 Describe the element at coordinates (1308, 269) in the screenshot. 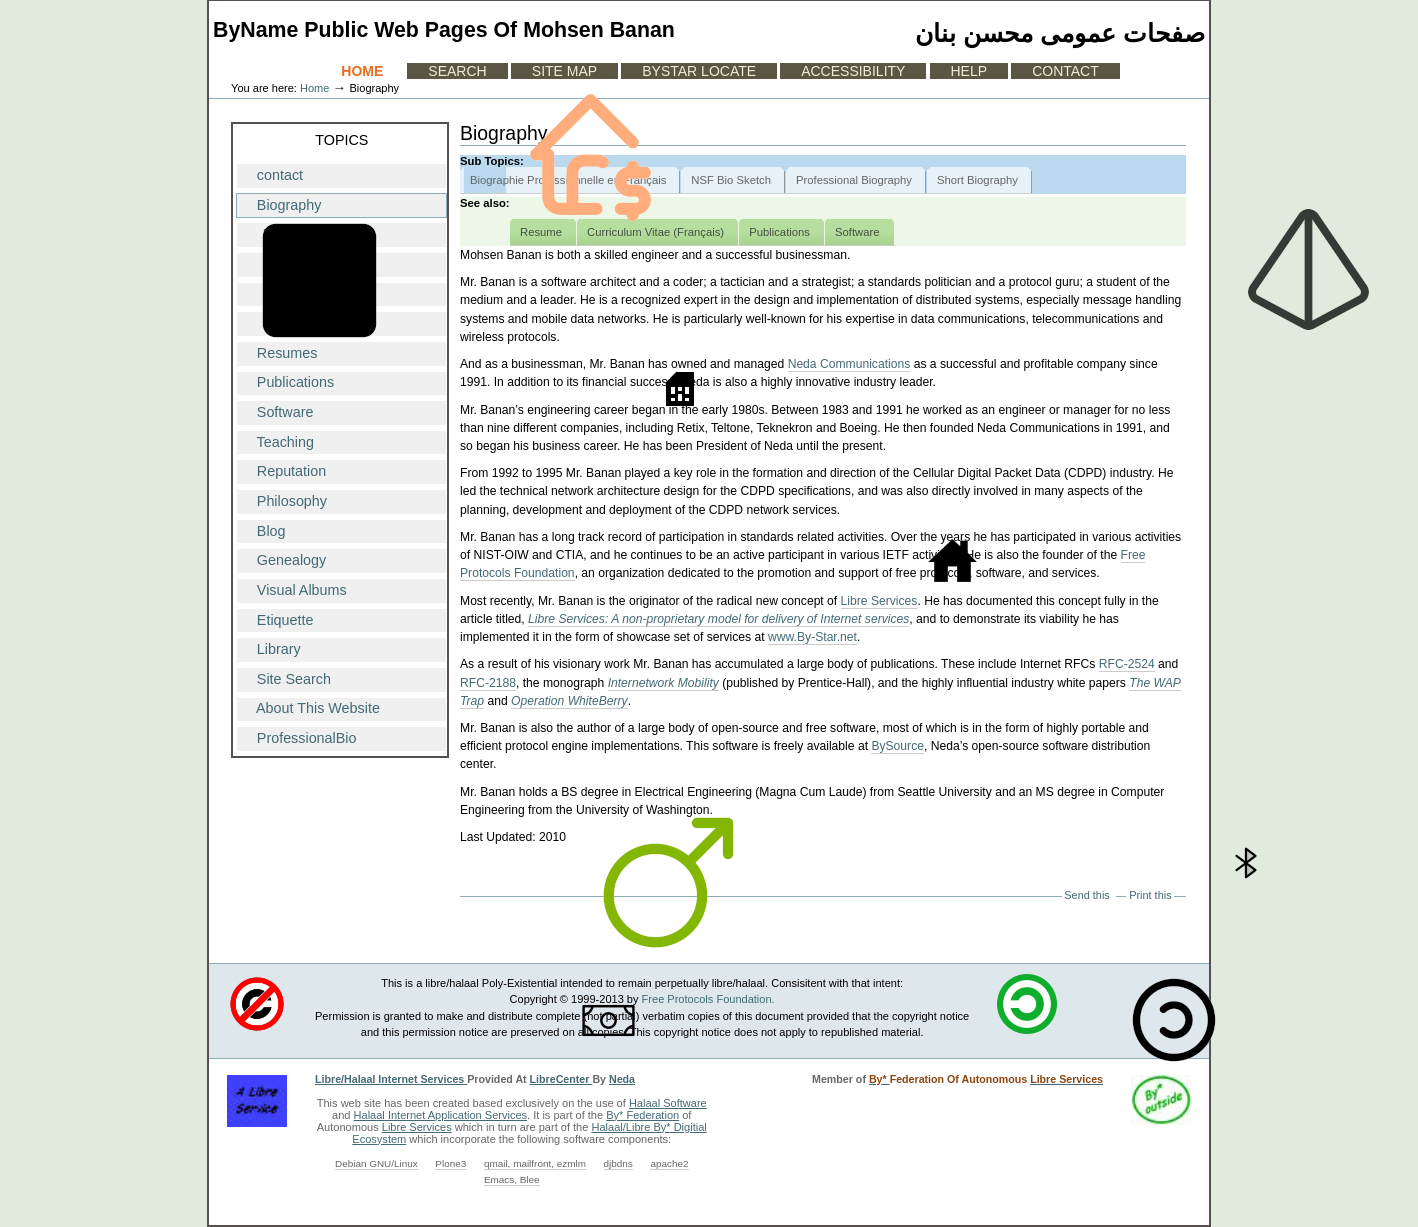

I see `access 3D modeling or rendering tools` at that location.